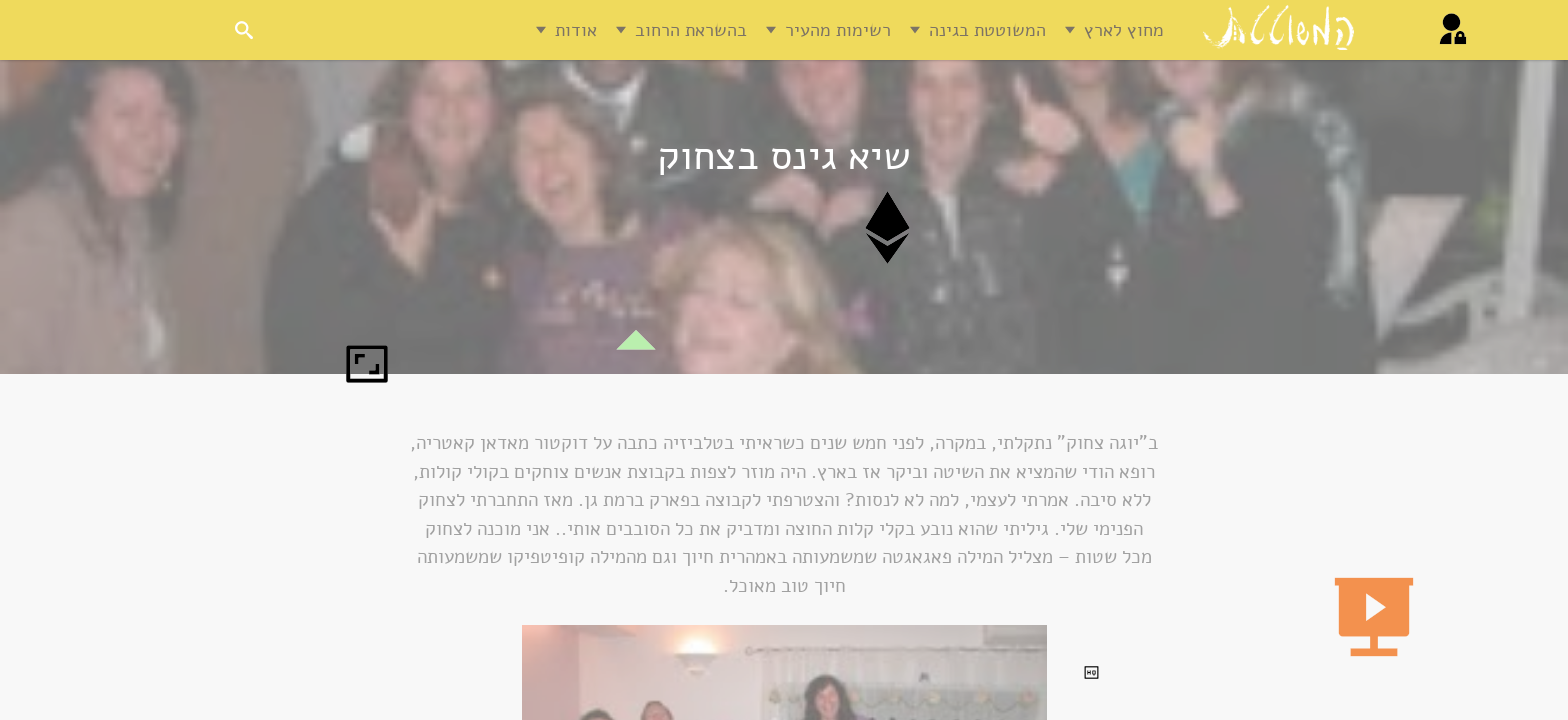  Describe the element at coordinates (1091, 672) in the screenshot. I see `indicates high quality media or streaming option` at that location.